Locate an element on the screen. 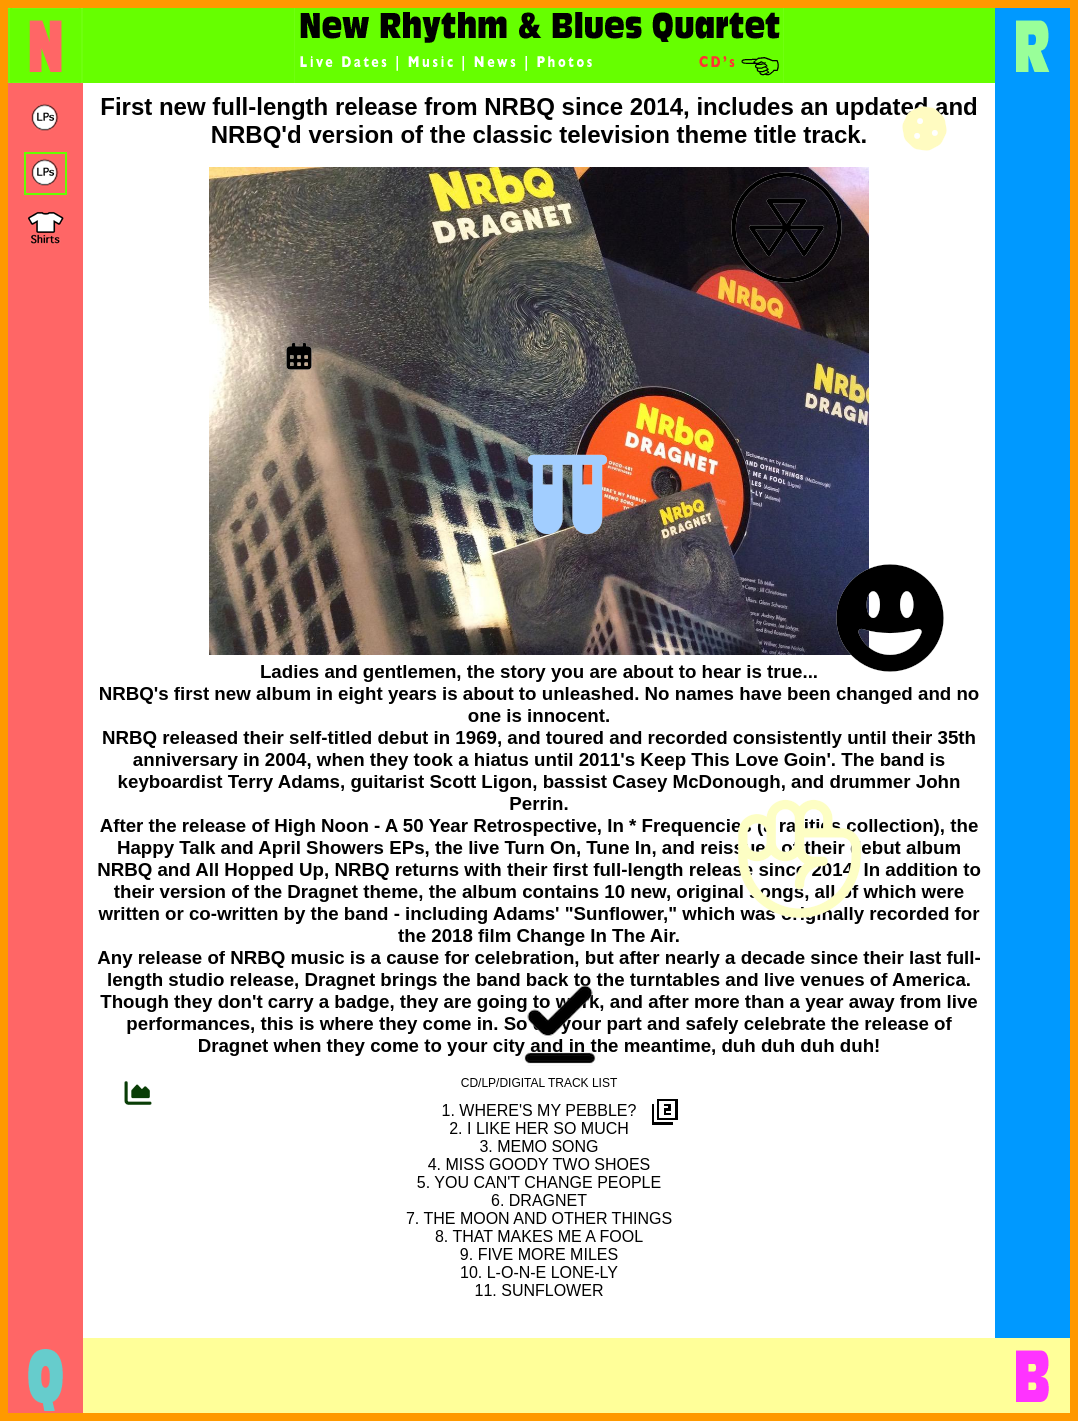  add an emoji or reaction to a message is located at coordinates (890, 618).